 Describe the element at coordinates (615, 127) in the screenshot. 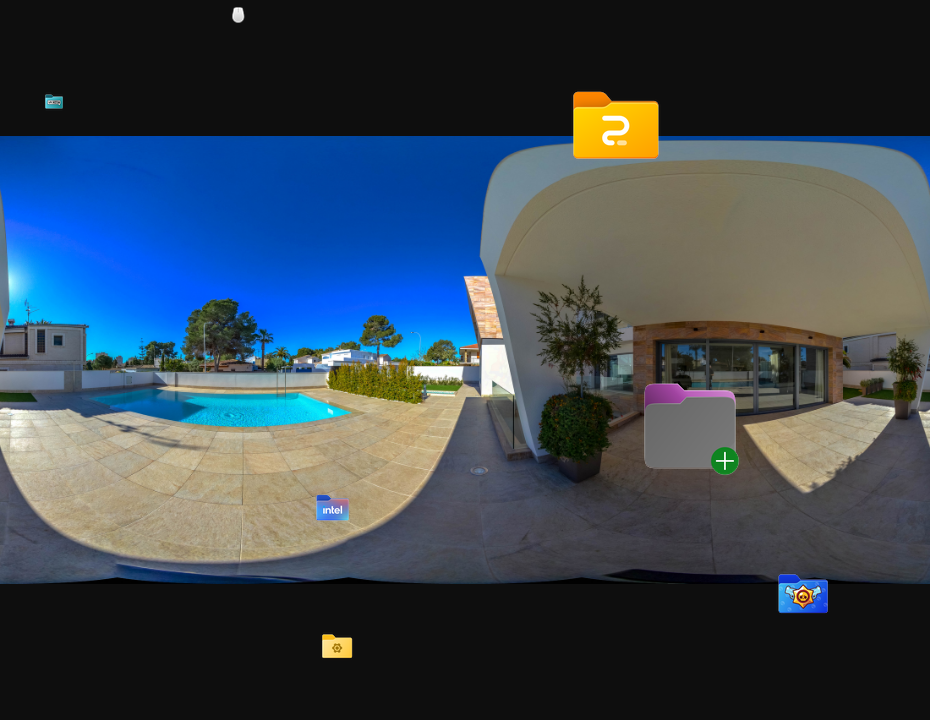

I see `open wondershare edrawproj project files folder` at that location.